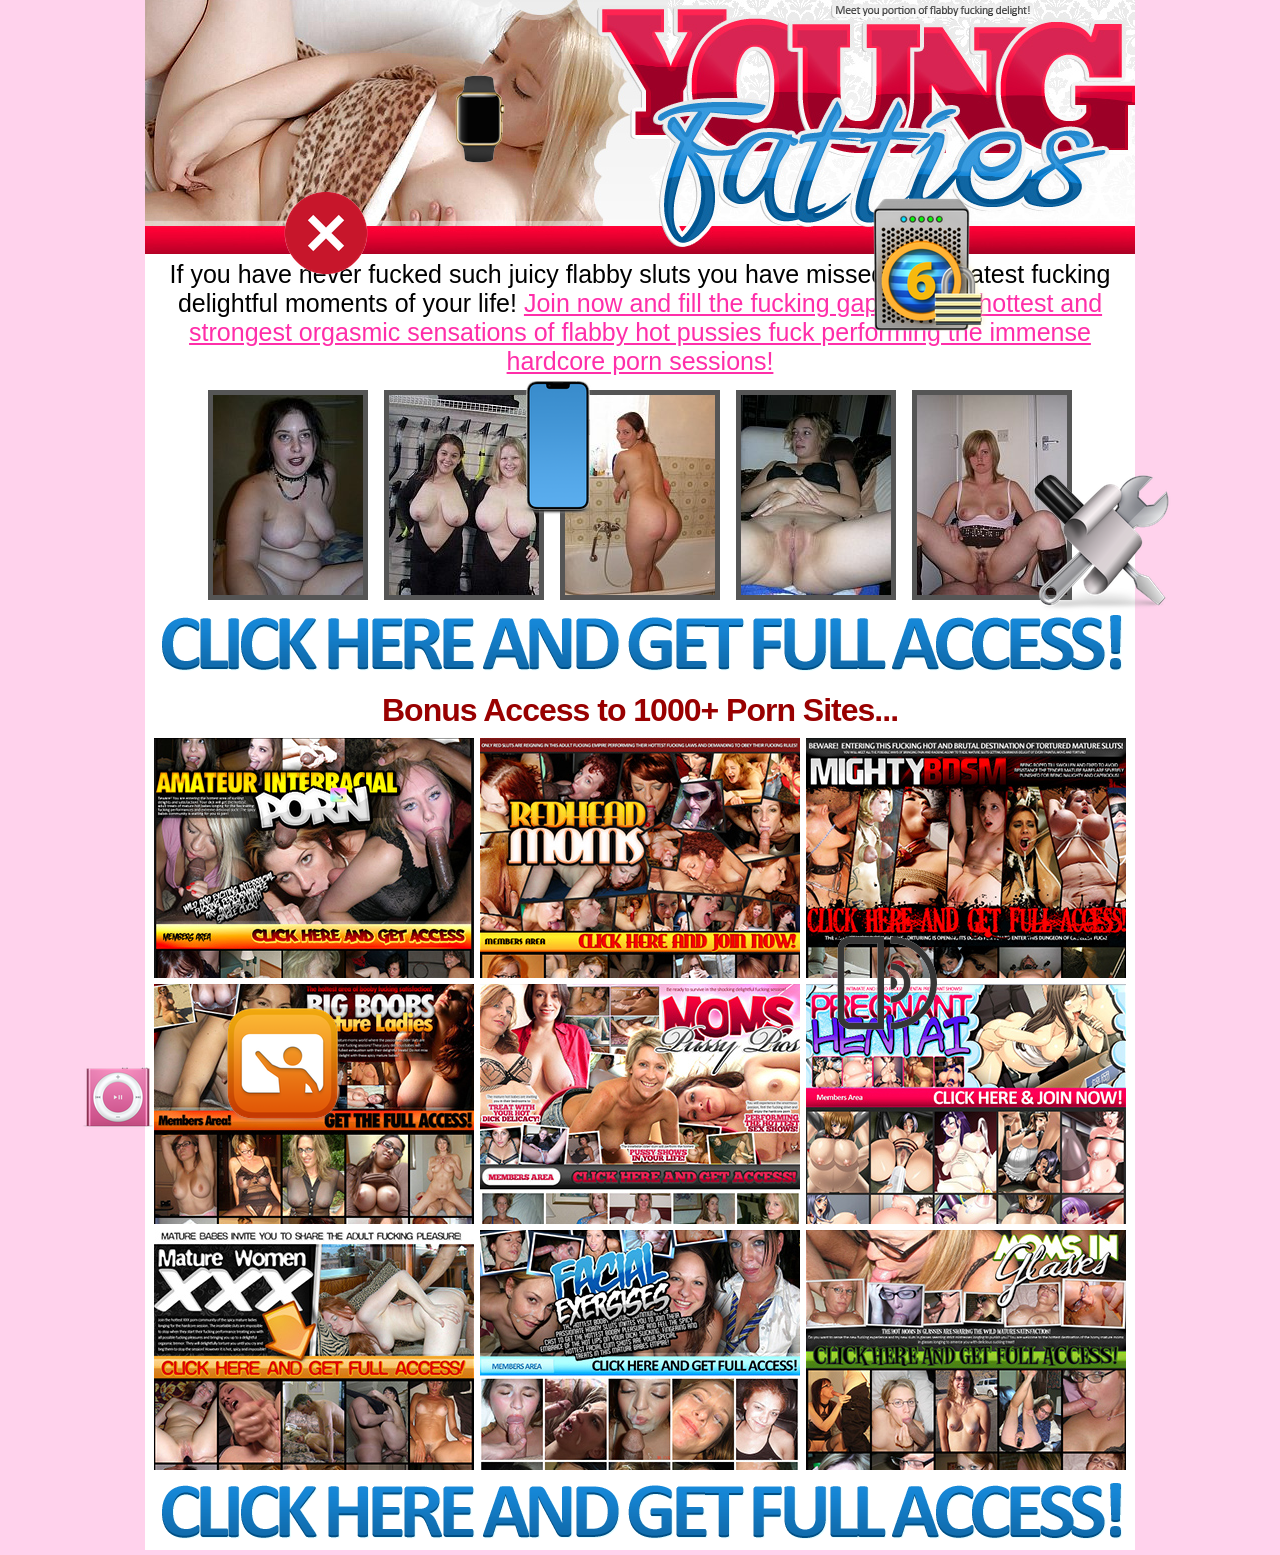 The width and height of the screenshot is (1280, 1555). What do you see at coordinates (1102, 542) in the screenshot?
I see `open applescript utility for automation settings` at bounding box center [1102, 542].